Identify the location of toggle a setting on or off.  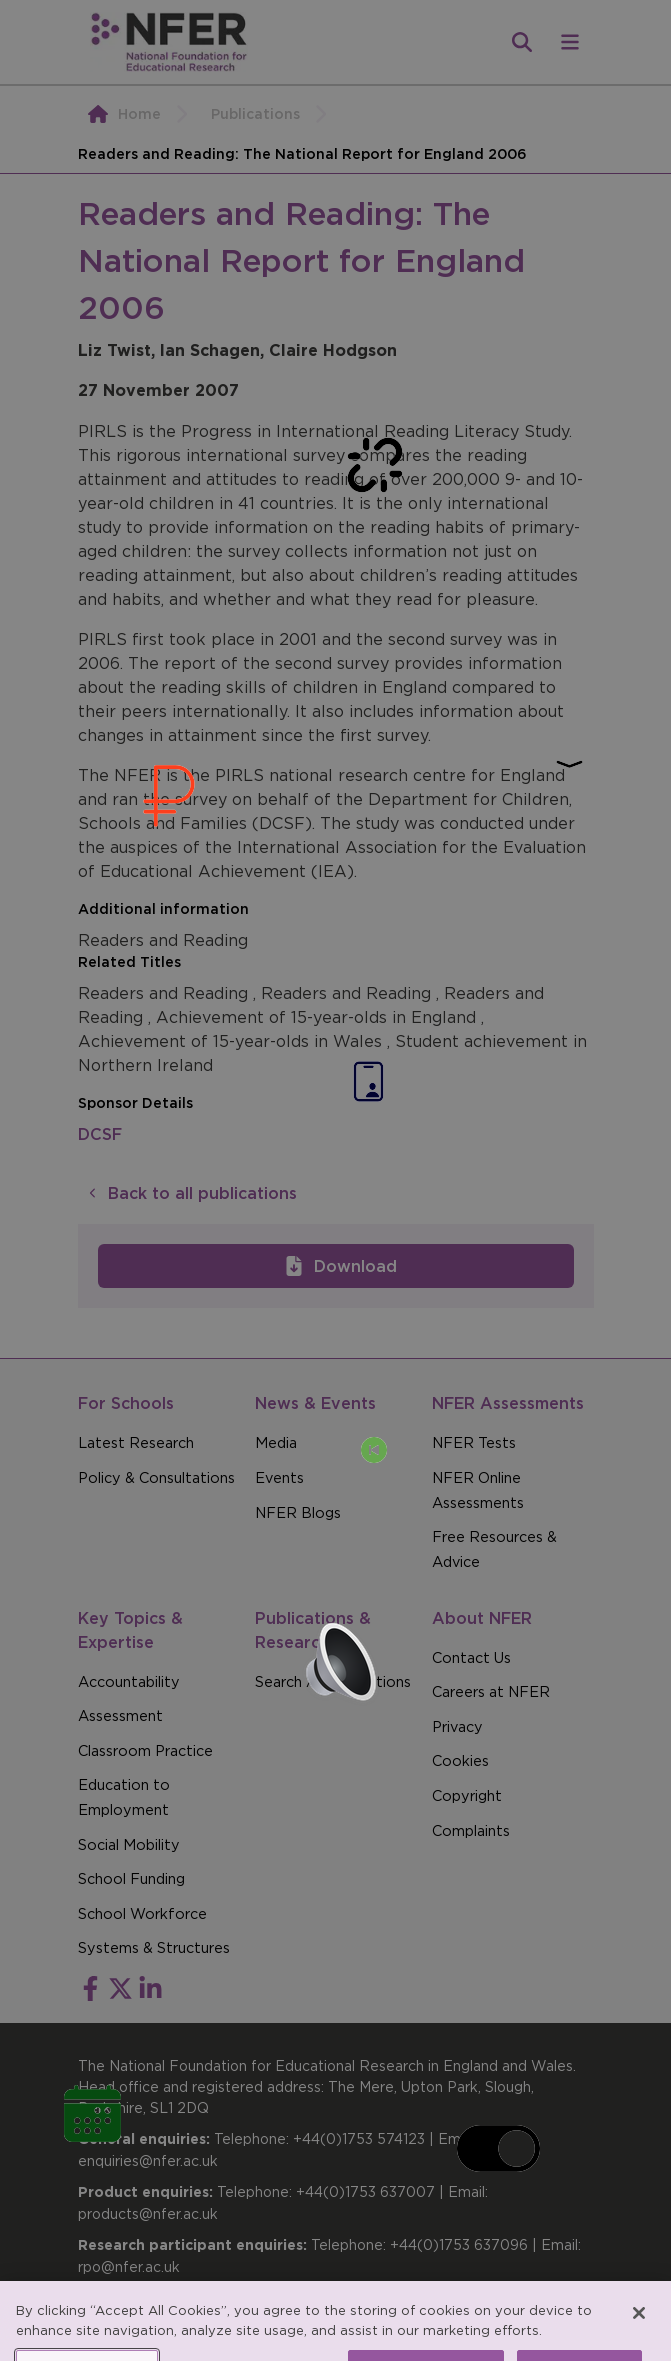
(498, 2148).